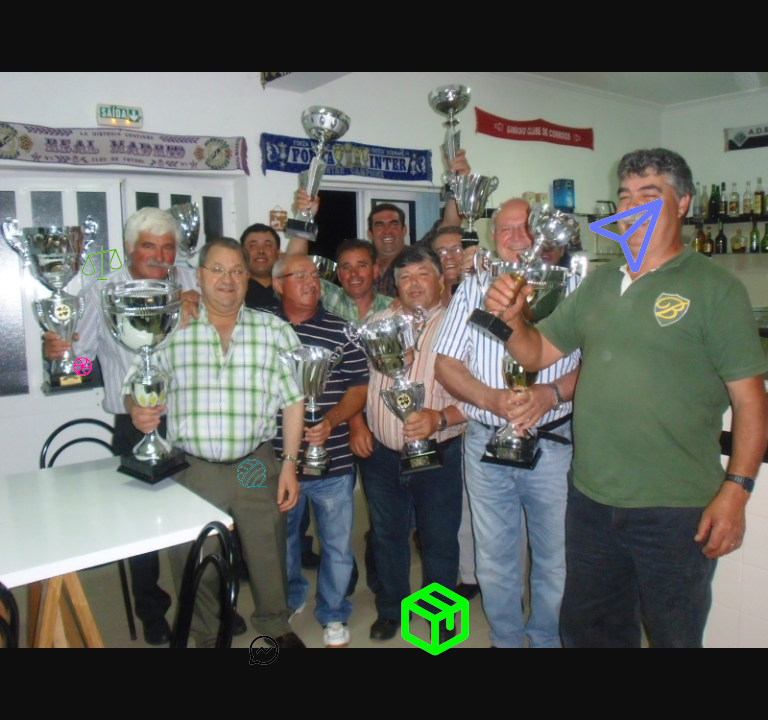 Image resolution: width=768 pixels, height=720 pixels. Describe the element at coordinates (625, 236) in the screenshot. I see `send a message` at that location.